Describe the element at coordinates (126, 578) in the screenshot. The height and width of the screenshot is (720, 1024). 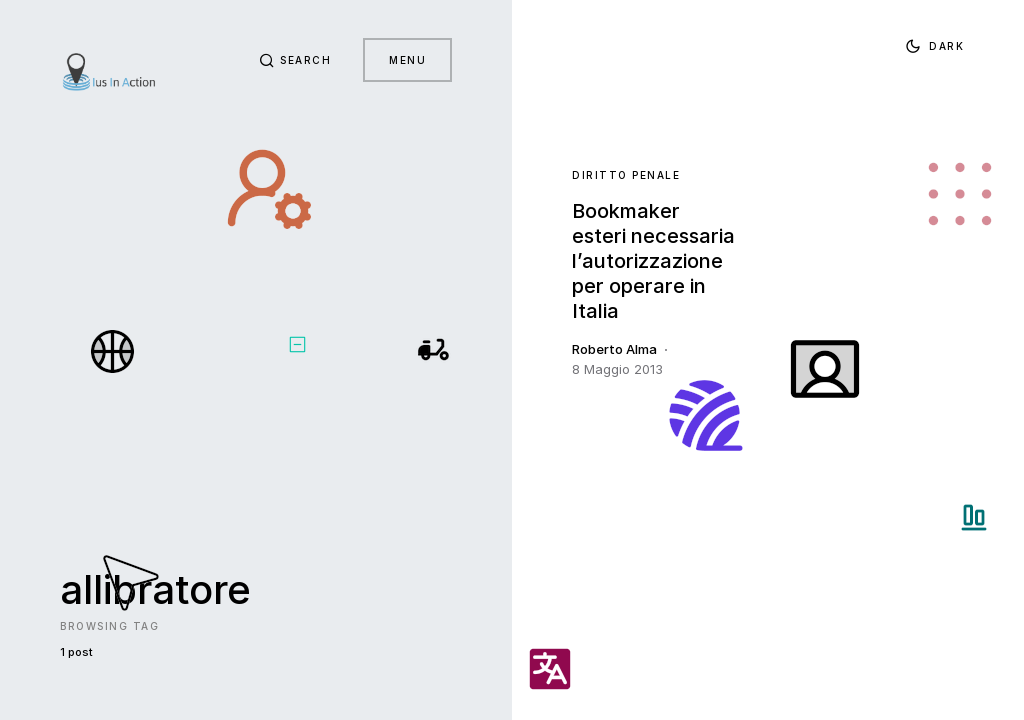
I see `tap to get directions to a destination` at that location.